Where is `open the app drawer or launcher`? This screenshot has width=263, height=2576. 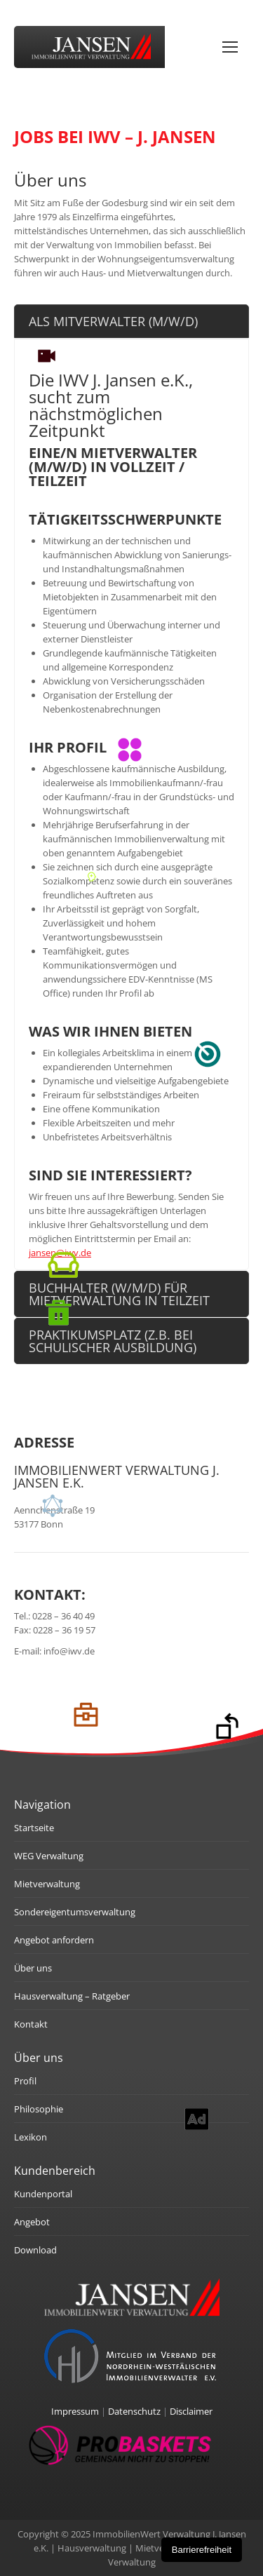
open the app drawer or launcher is located at coordinates (130, 750).